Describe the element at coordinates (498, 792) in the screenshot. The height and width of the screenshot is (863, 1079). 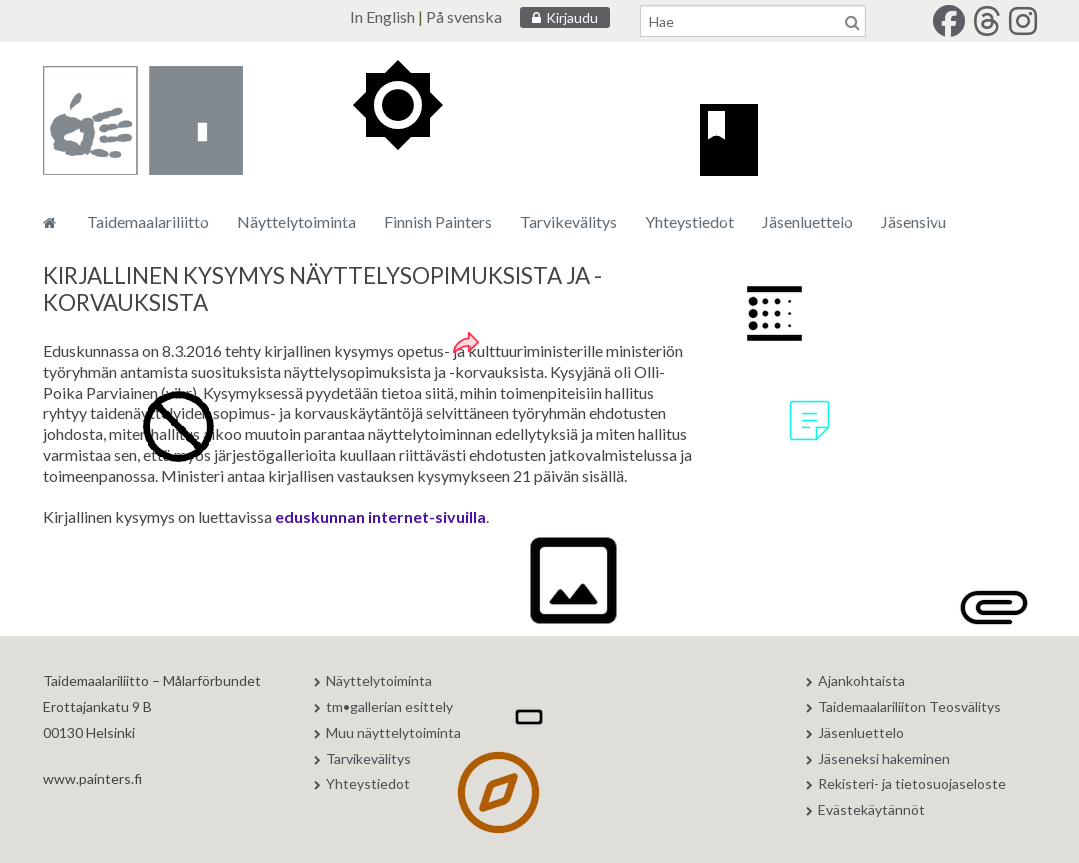
I see `access navigation or direction features` at that location.